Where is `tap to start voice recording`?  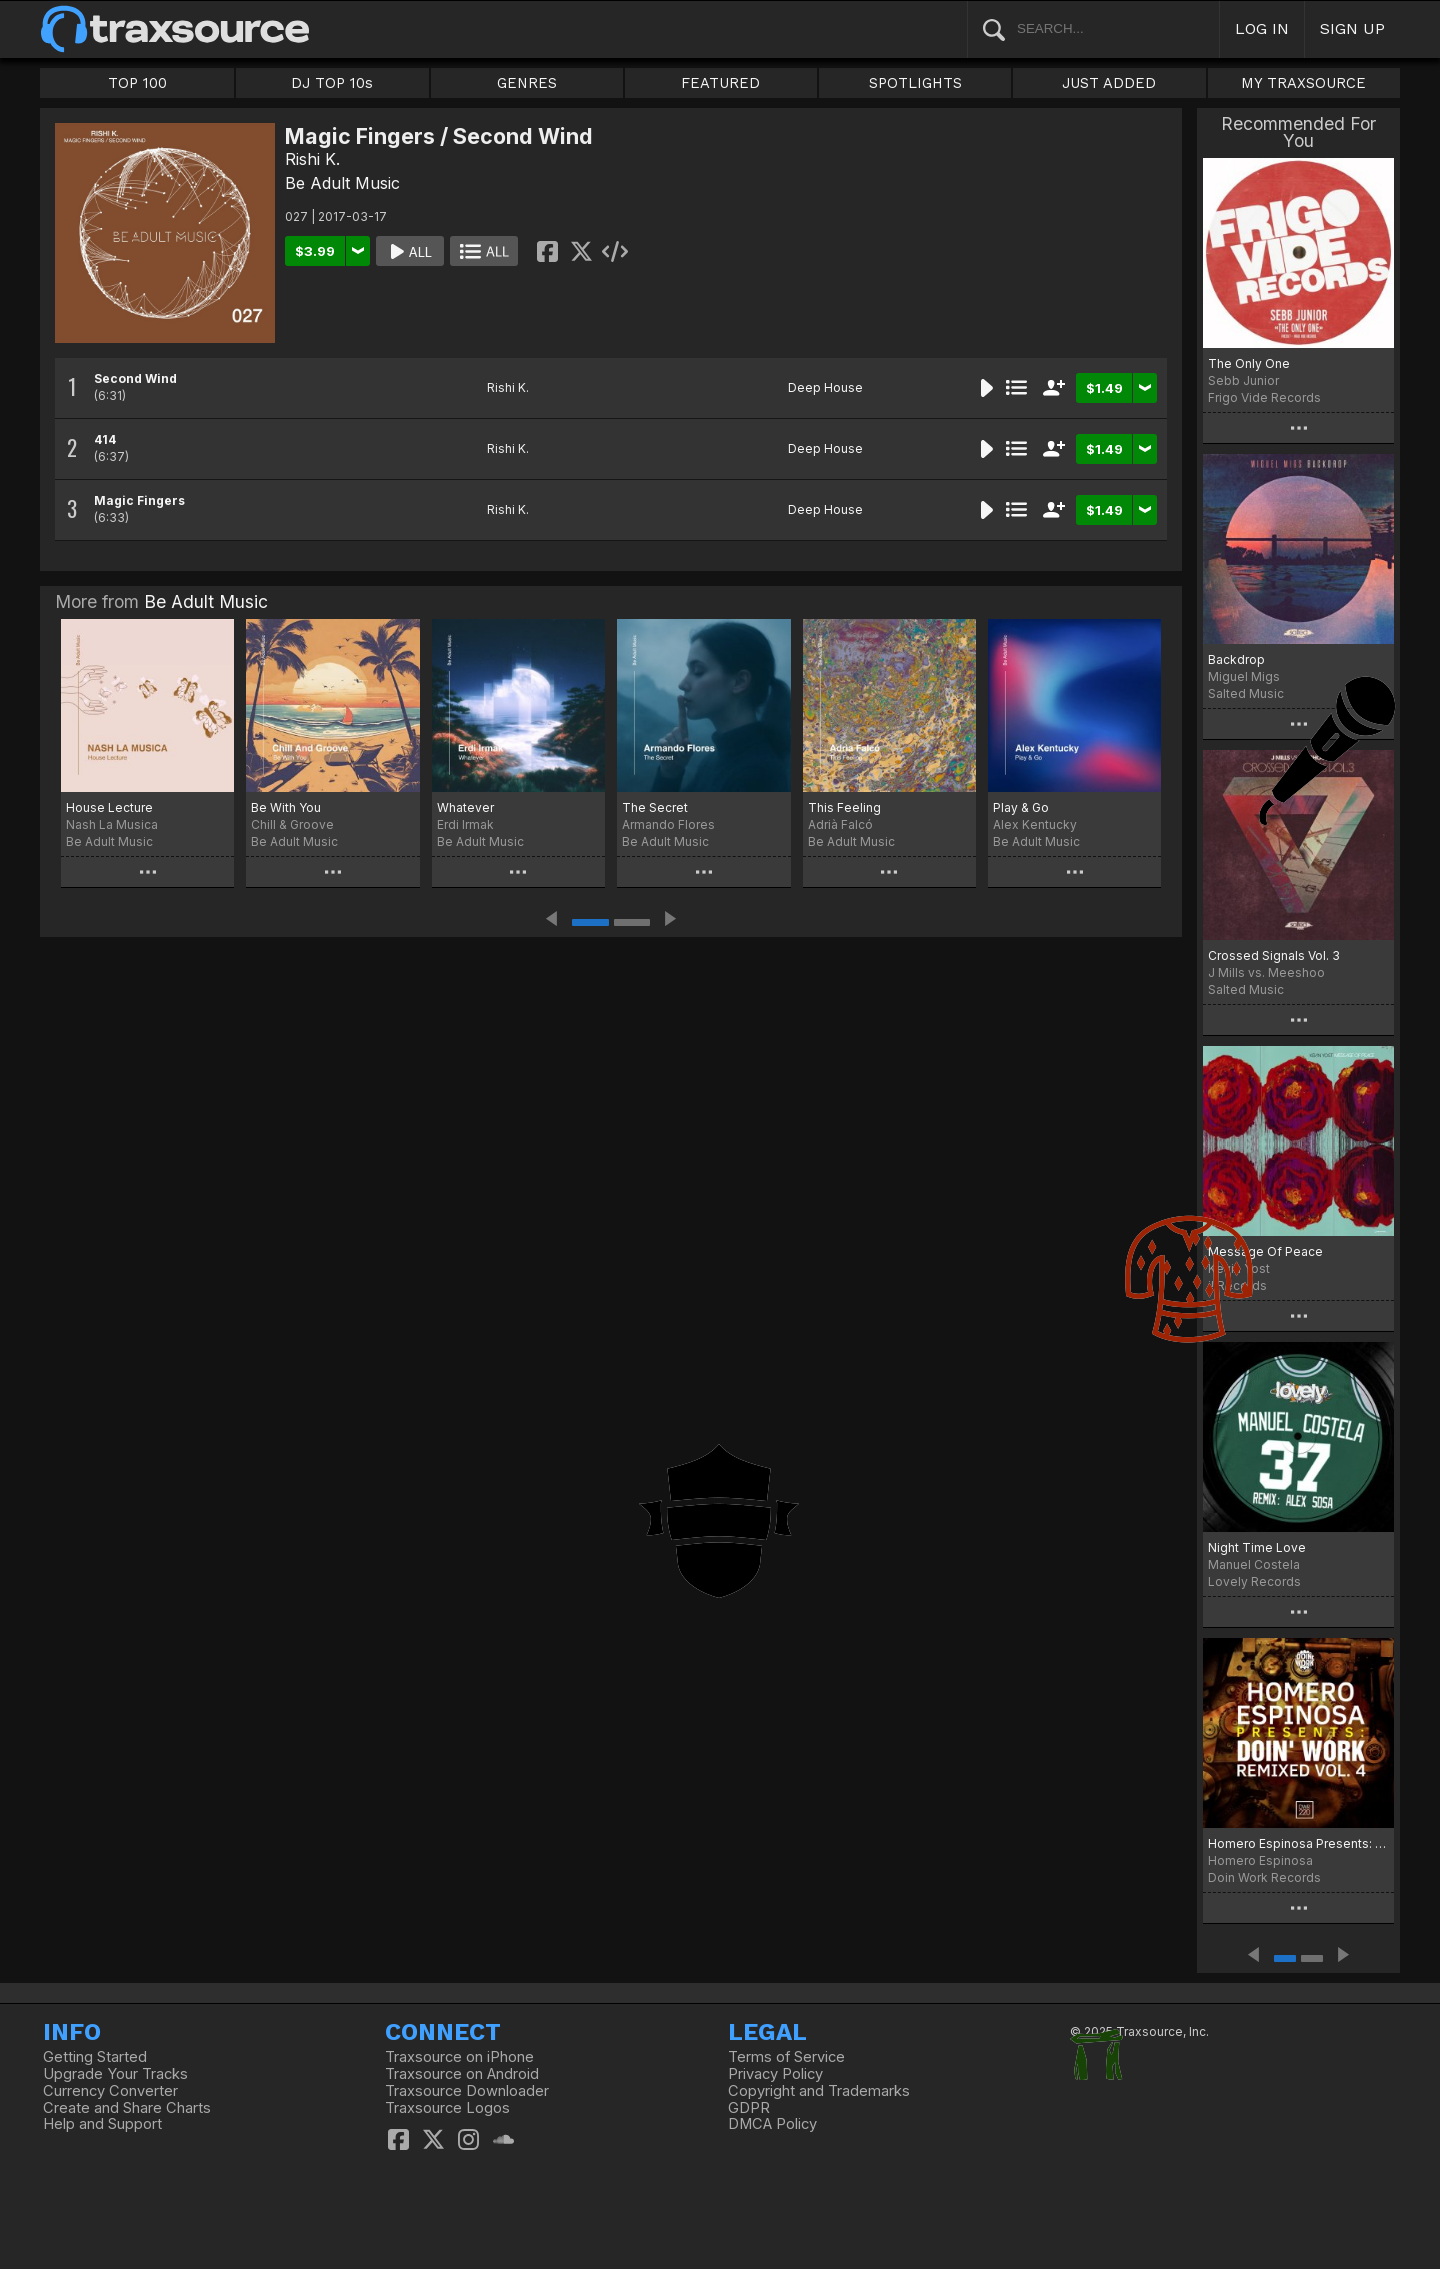 tap to start voice recording is located at coordinates (1322, 751).